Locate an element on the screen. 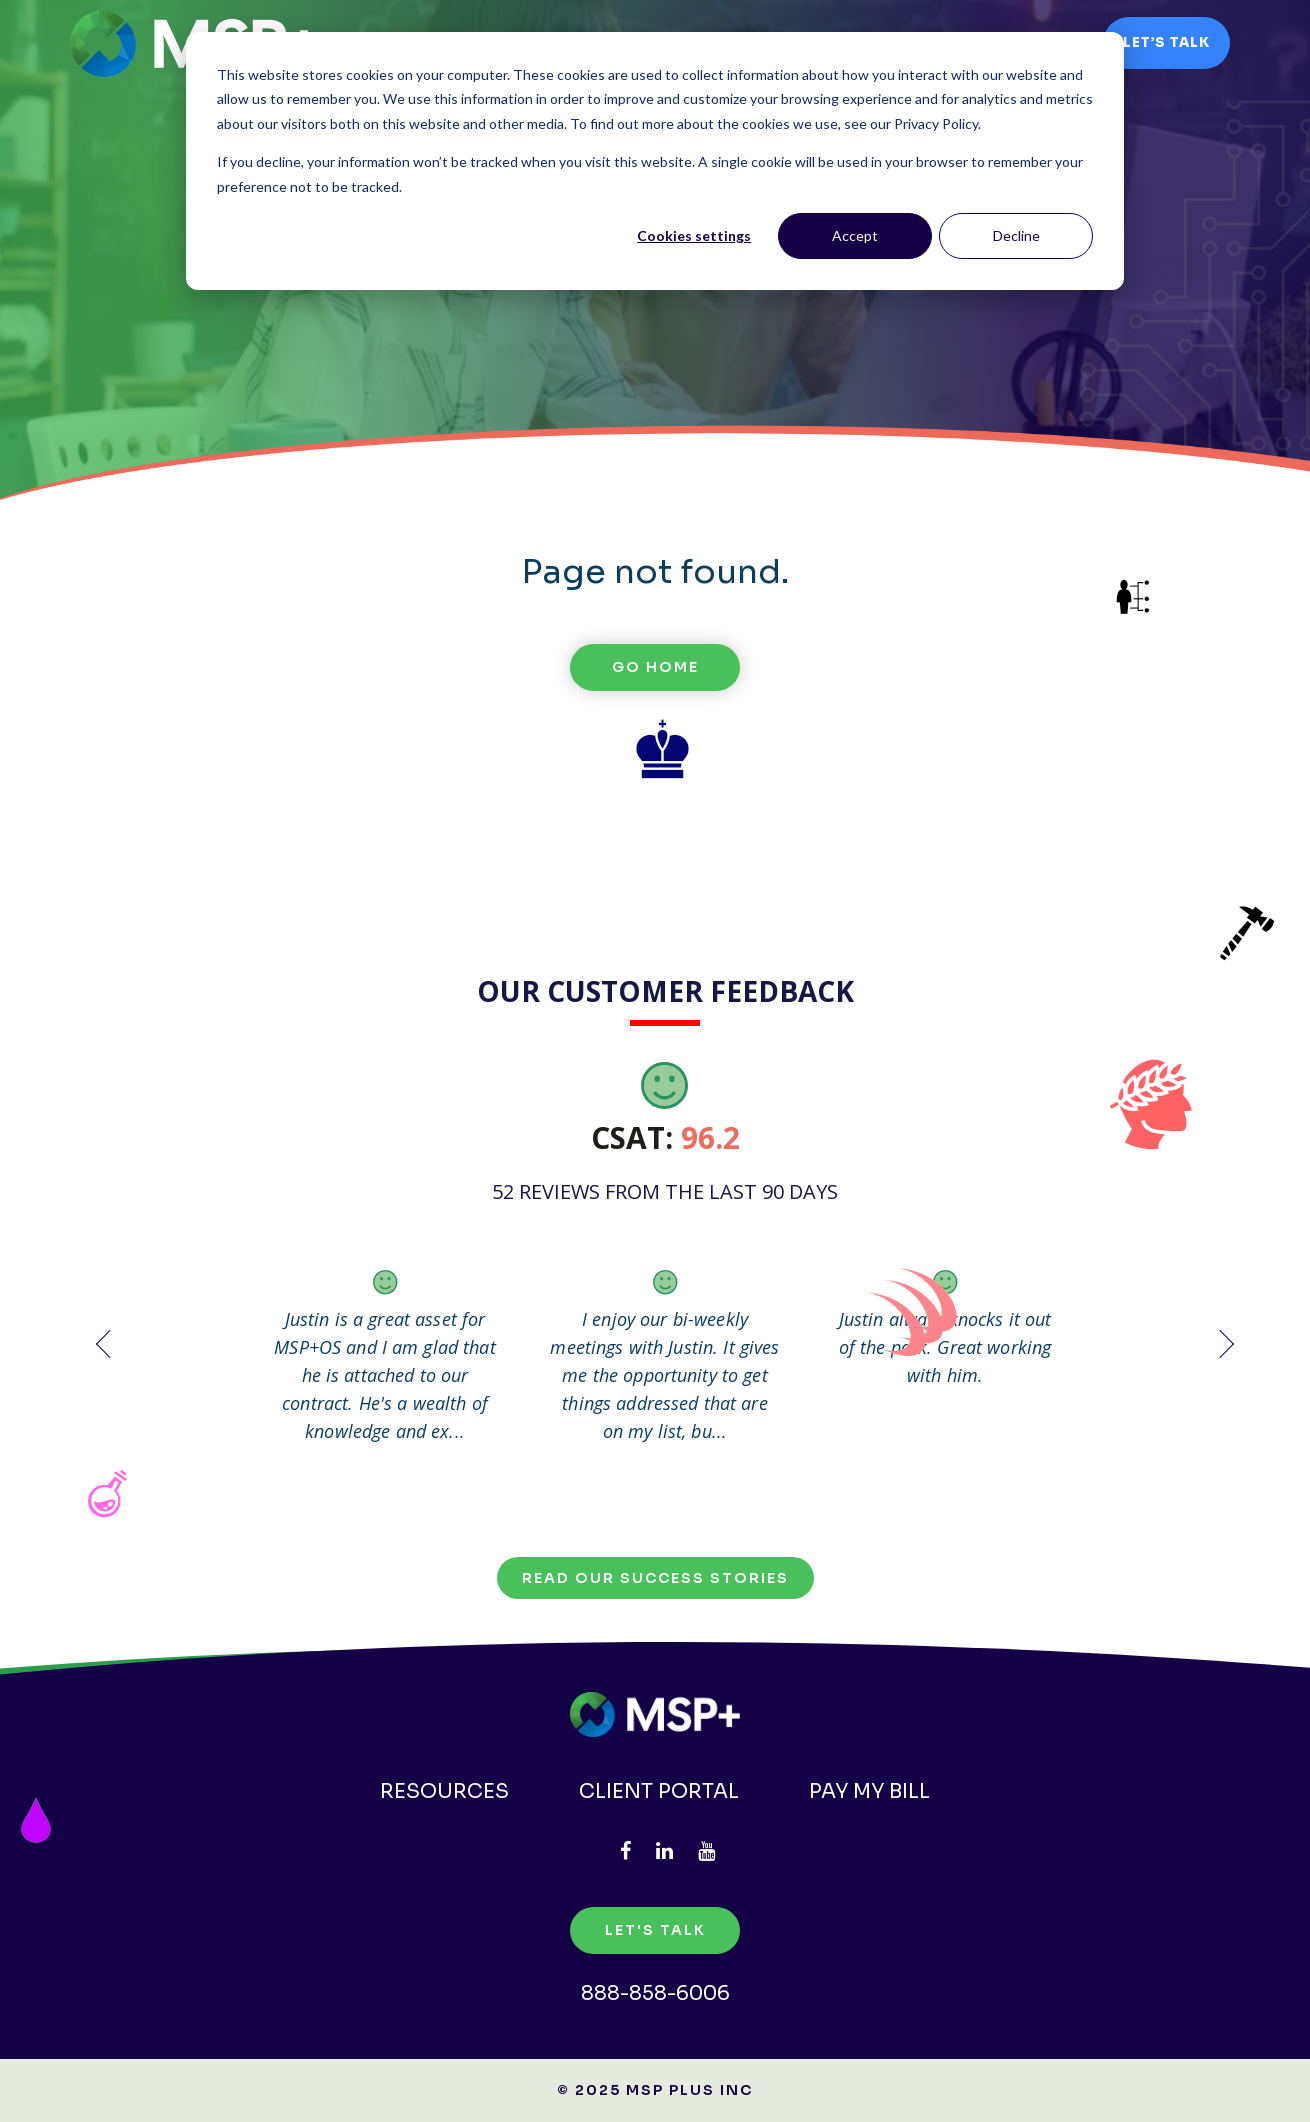  use a health or mana potion is located at coordinates (108, 1493).